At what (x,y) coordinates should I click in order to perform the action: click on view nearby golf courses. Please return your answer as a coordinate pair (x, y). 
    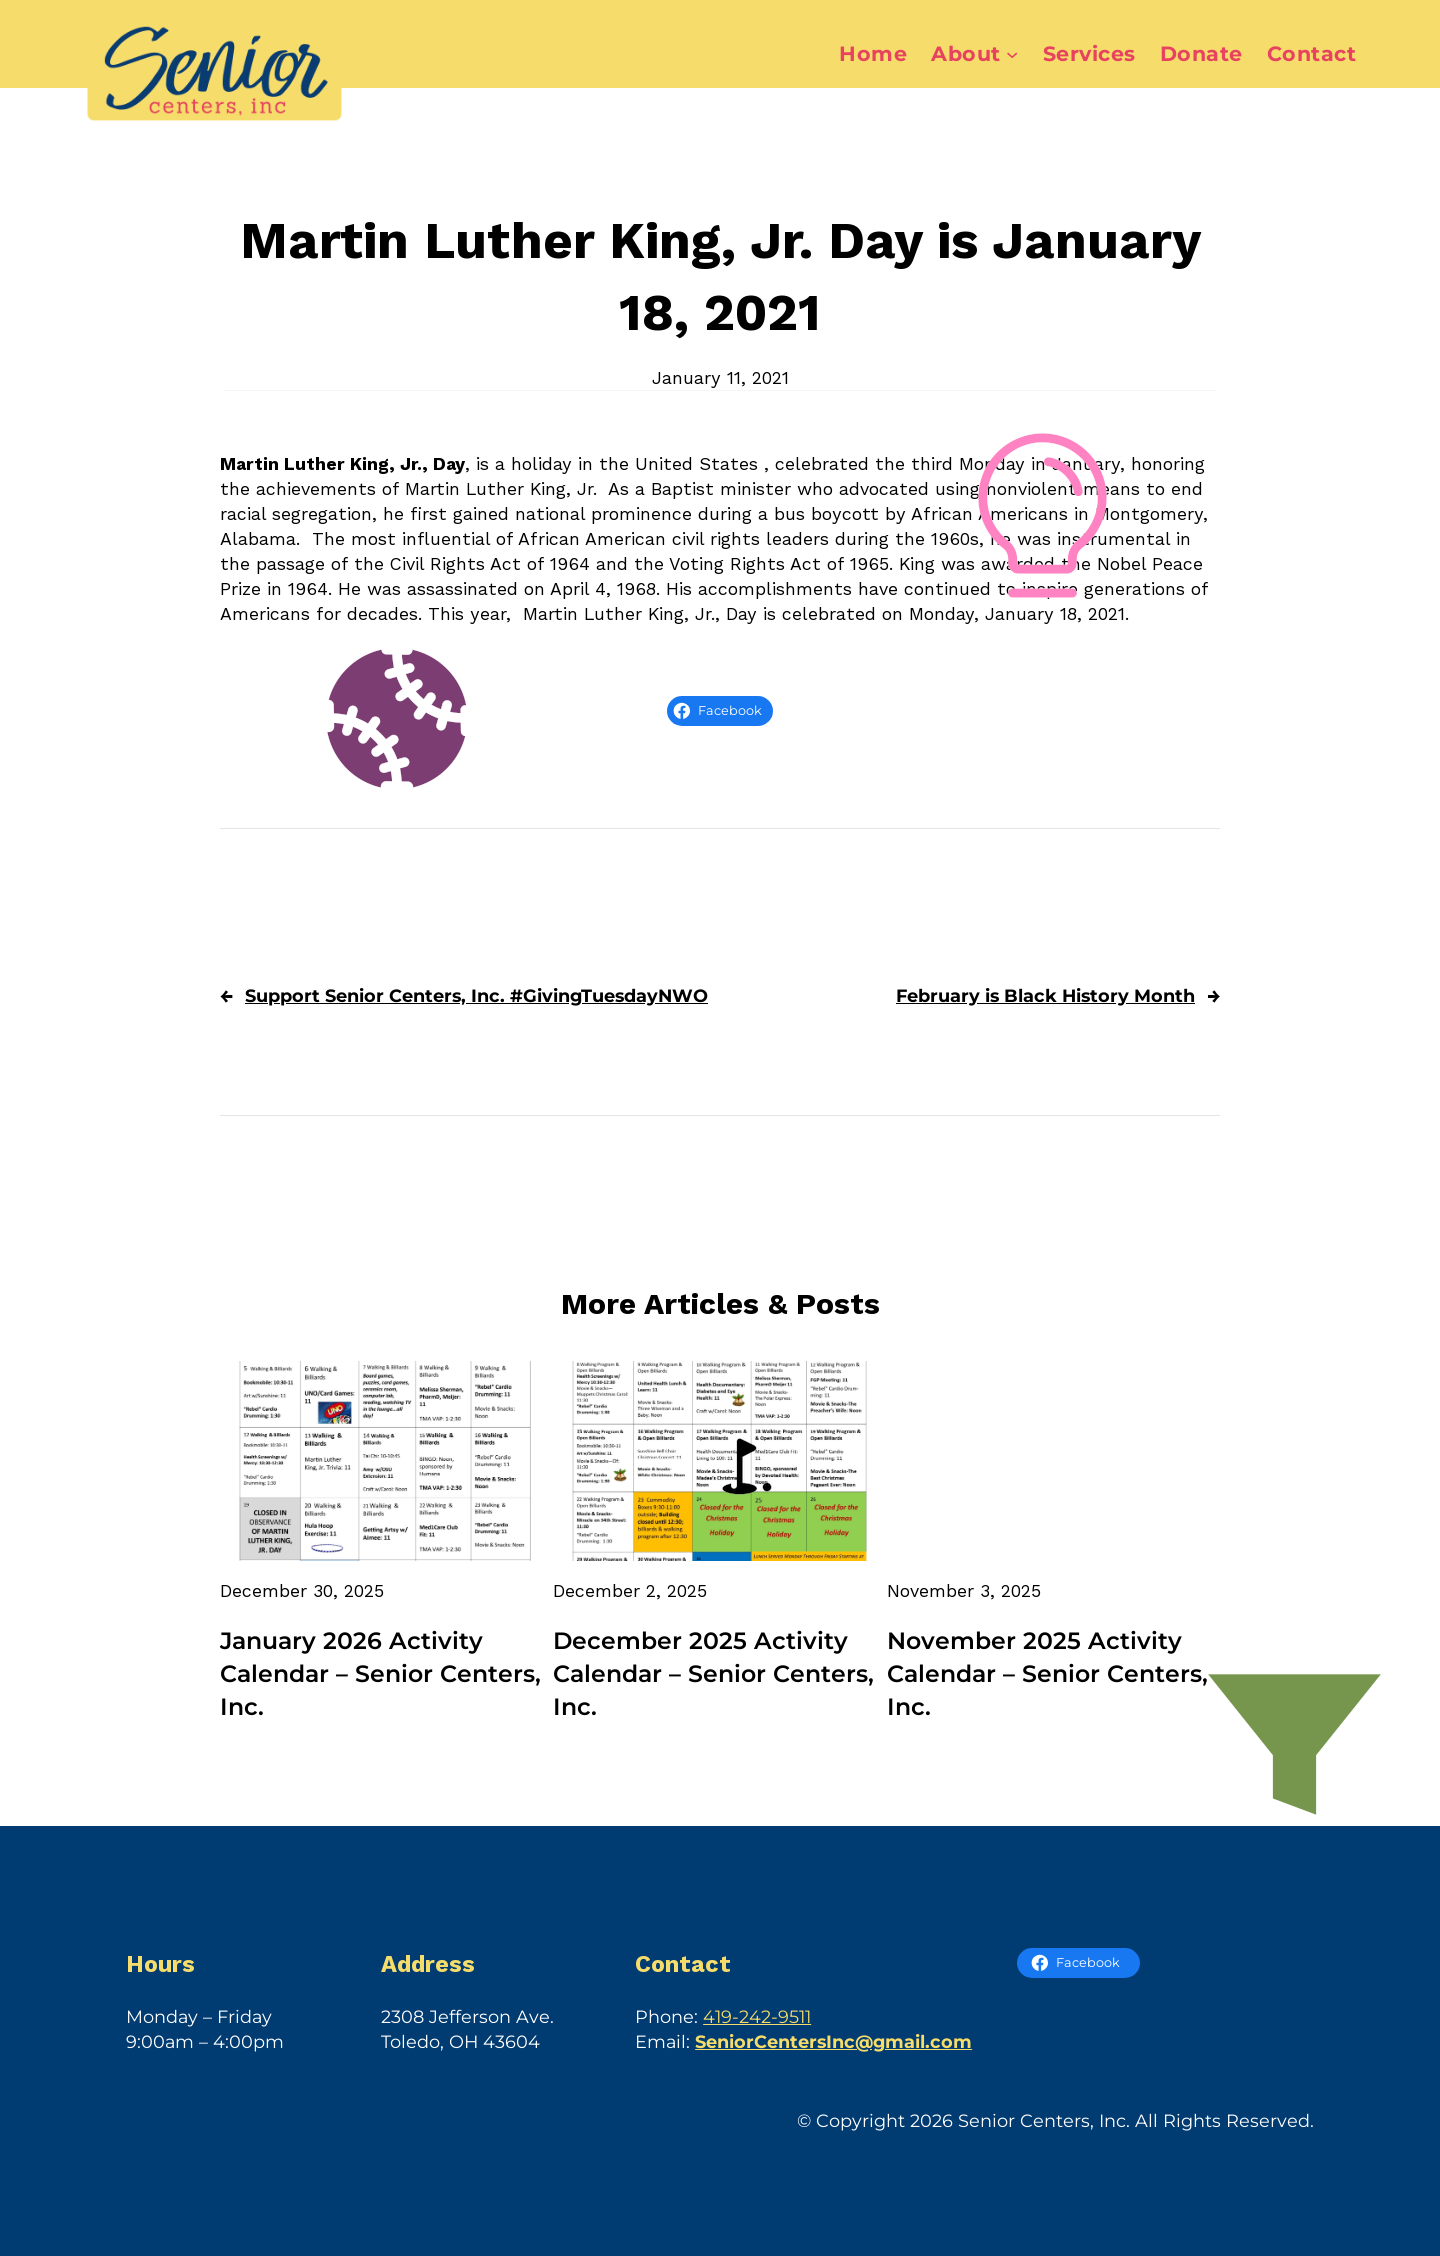
    Looking at the image, I should click on (745, 1465).